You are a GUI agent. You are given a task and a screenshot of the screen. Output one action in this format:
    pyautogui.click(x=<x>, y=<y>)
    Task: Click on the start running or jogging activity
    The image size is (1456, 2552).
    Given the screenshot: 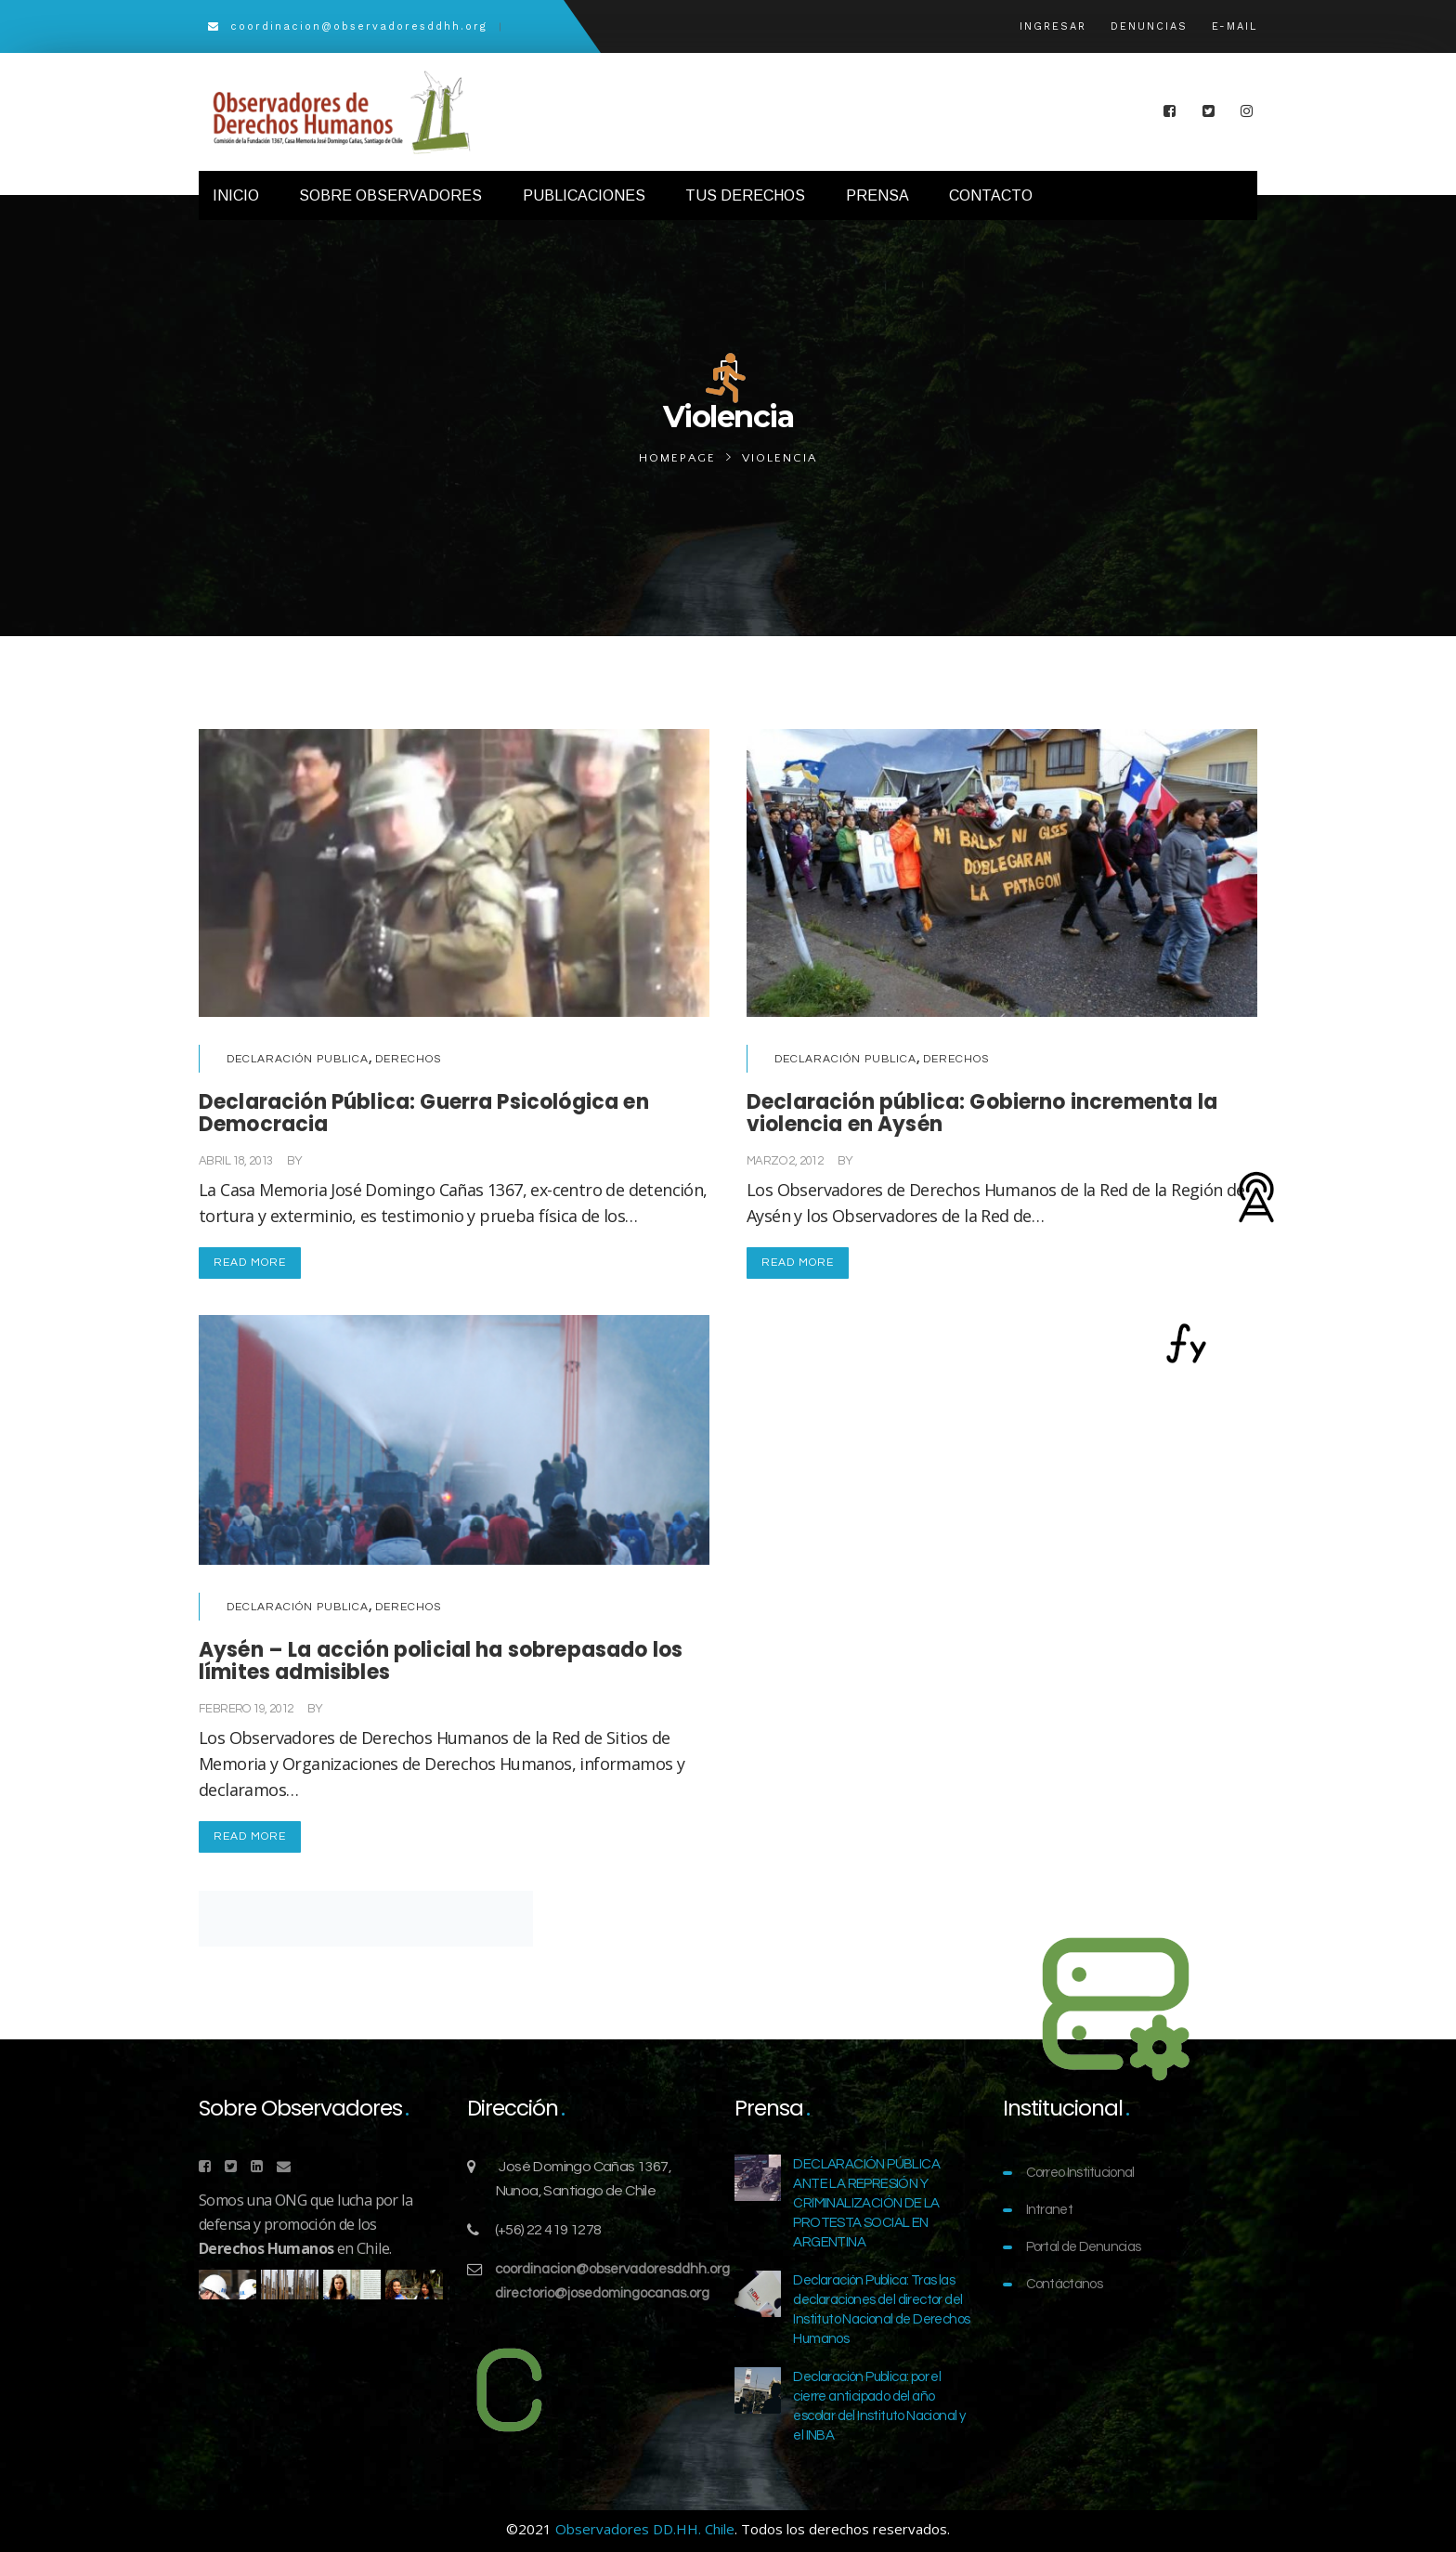 What is the action you would take?
    pyautogui.click(x=728, y=378)
    